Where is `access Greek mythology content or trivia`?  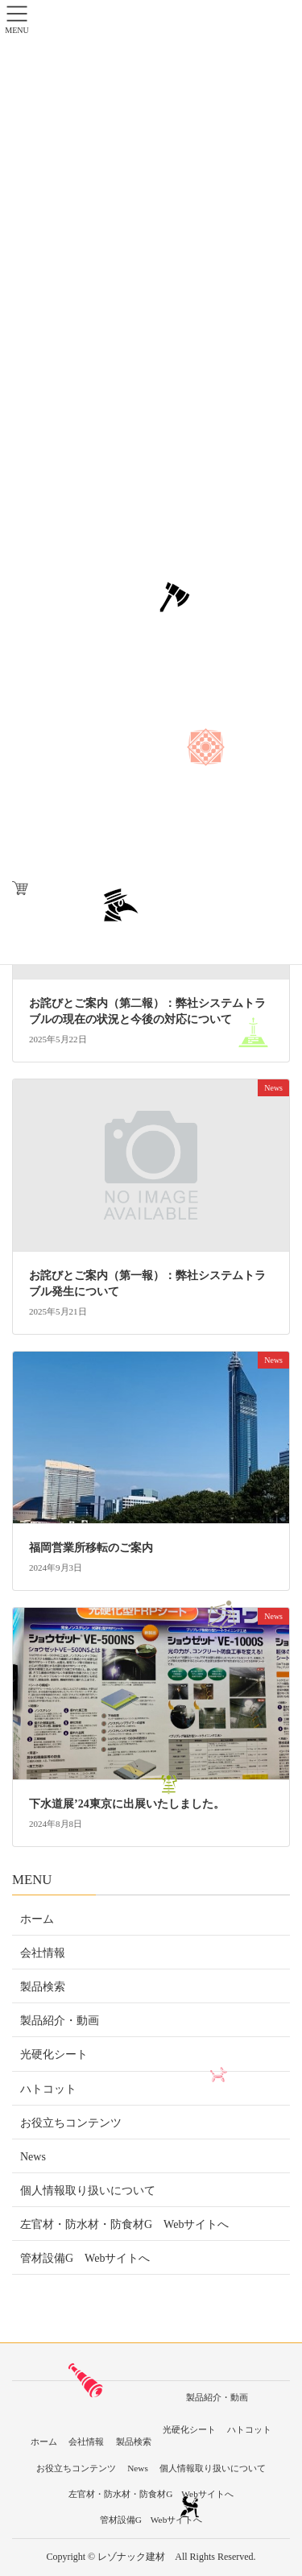 access Greek mythology content or trivia is located at coordinates (190, 2507).